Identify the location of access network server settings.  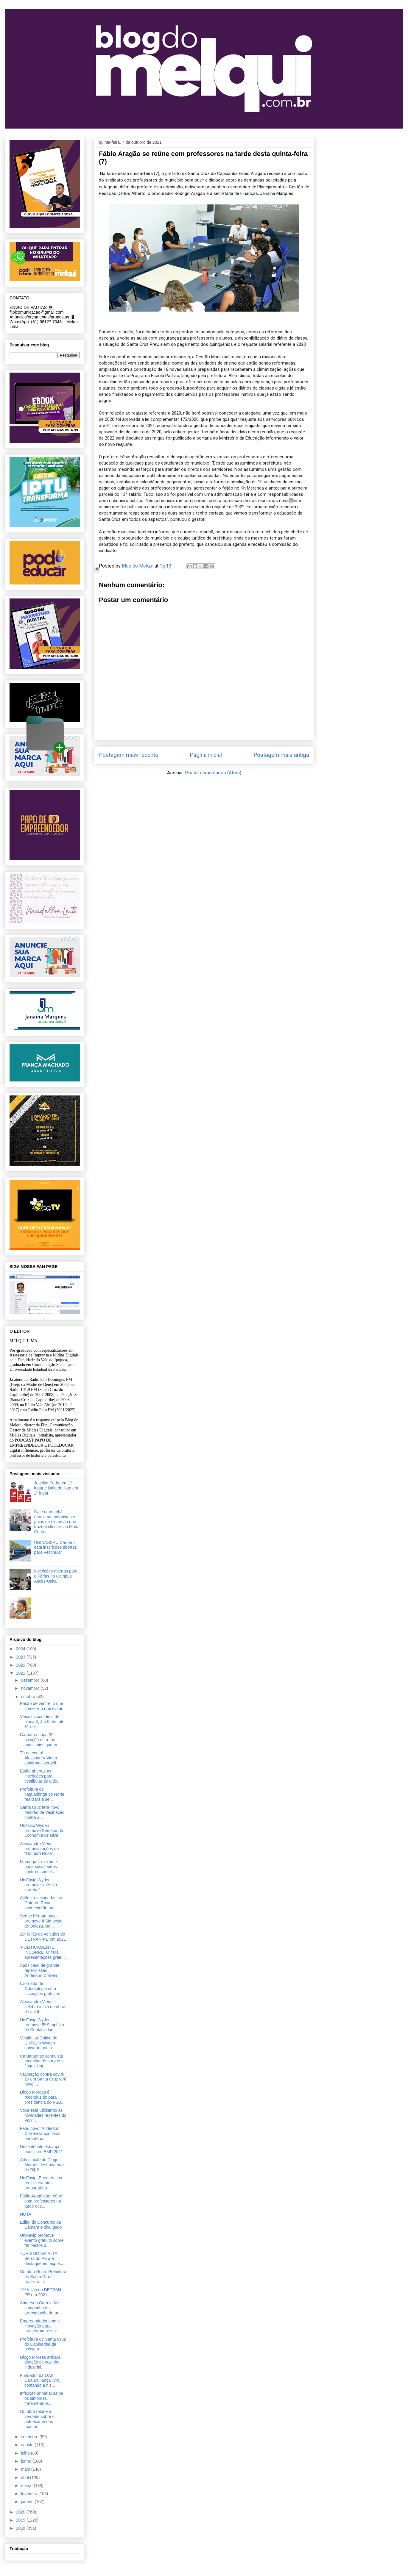
(291, 501).